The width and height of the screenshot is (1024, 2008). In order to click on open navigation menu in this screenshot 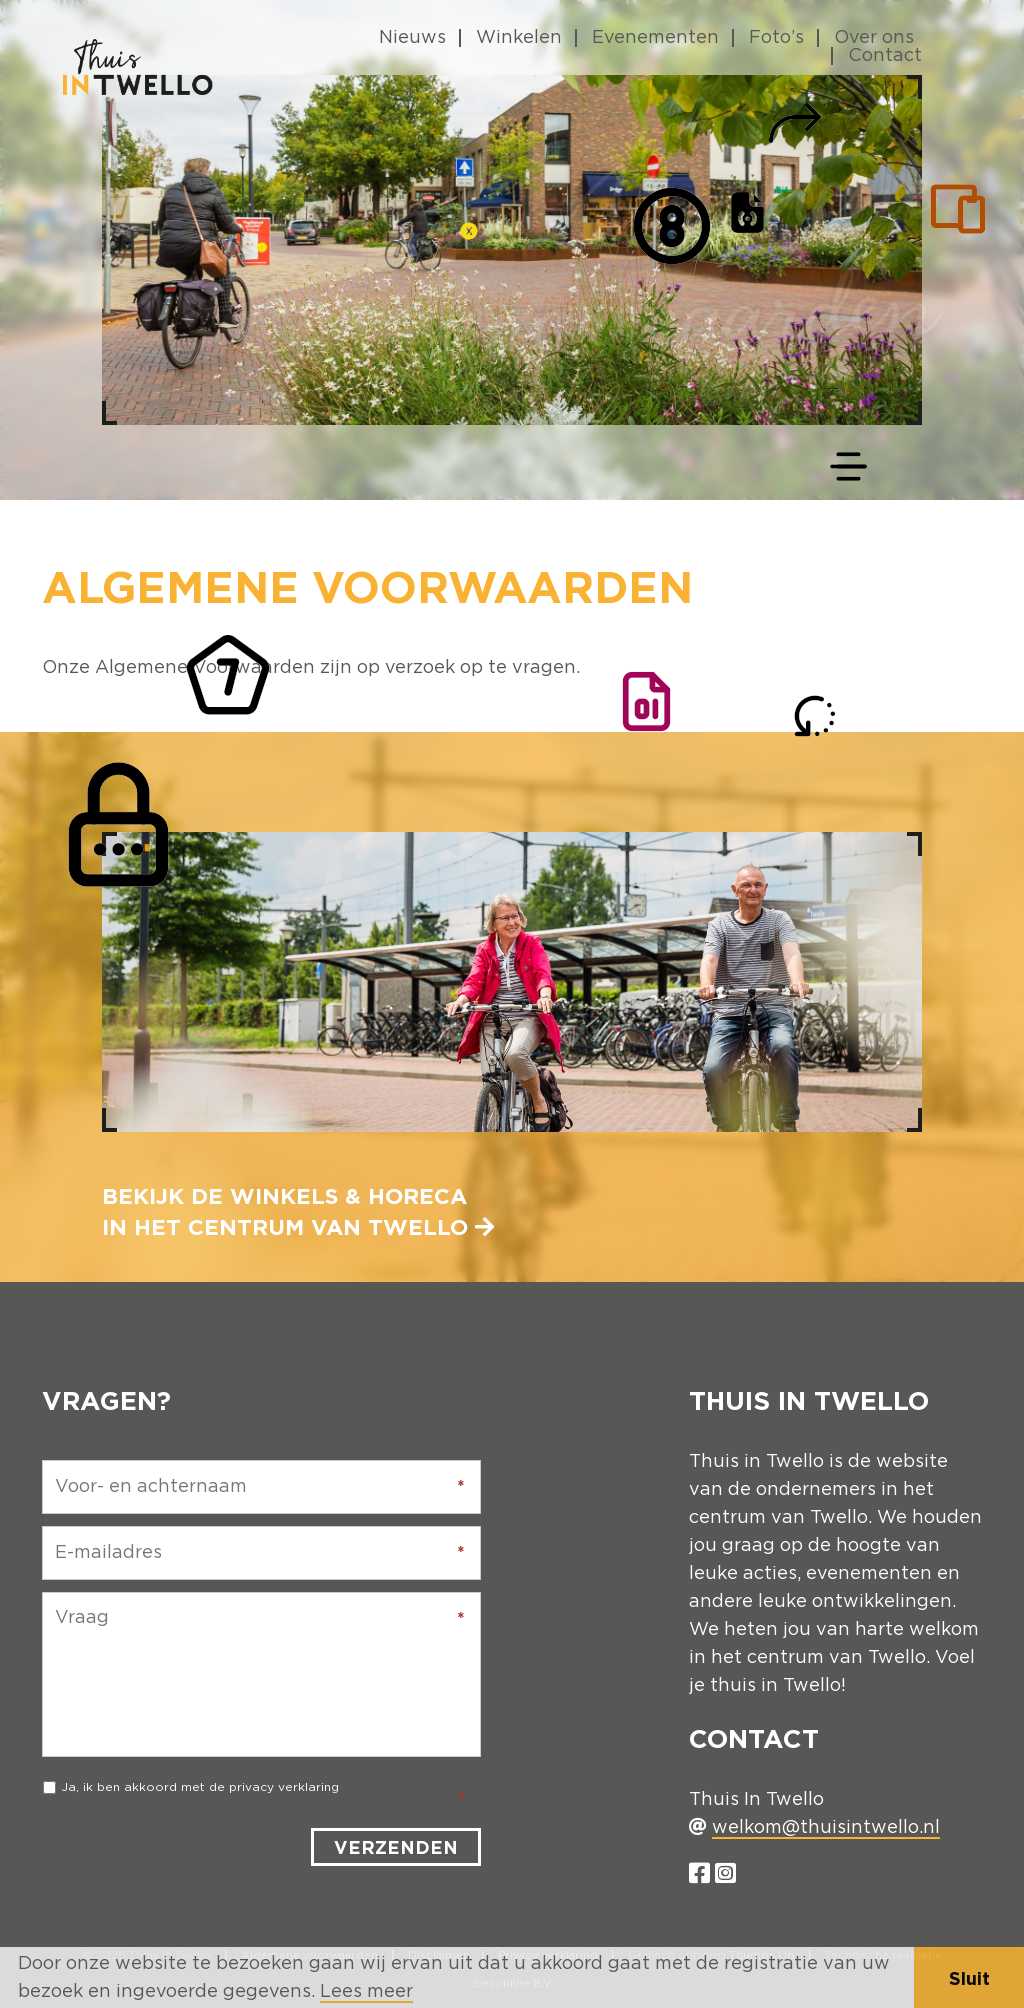, I will do `click(848, 466)`.